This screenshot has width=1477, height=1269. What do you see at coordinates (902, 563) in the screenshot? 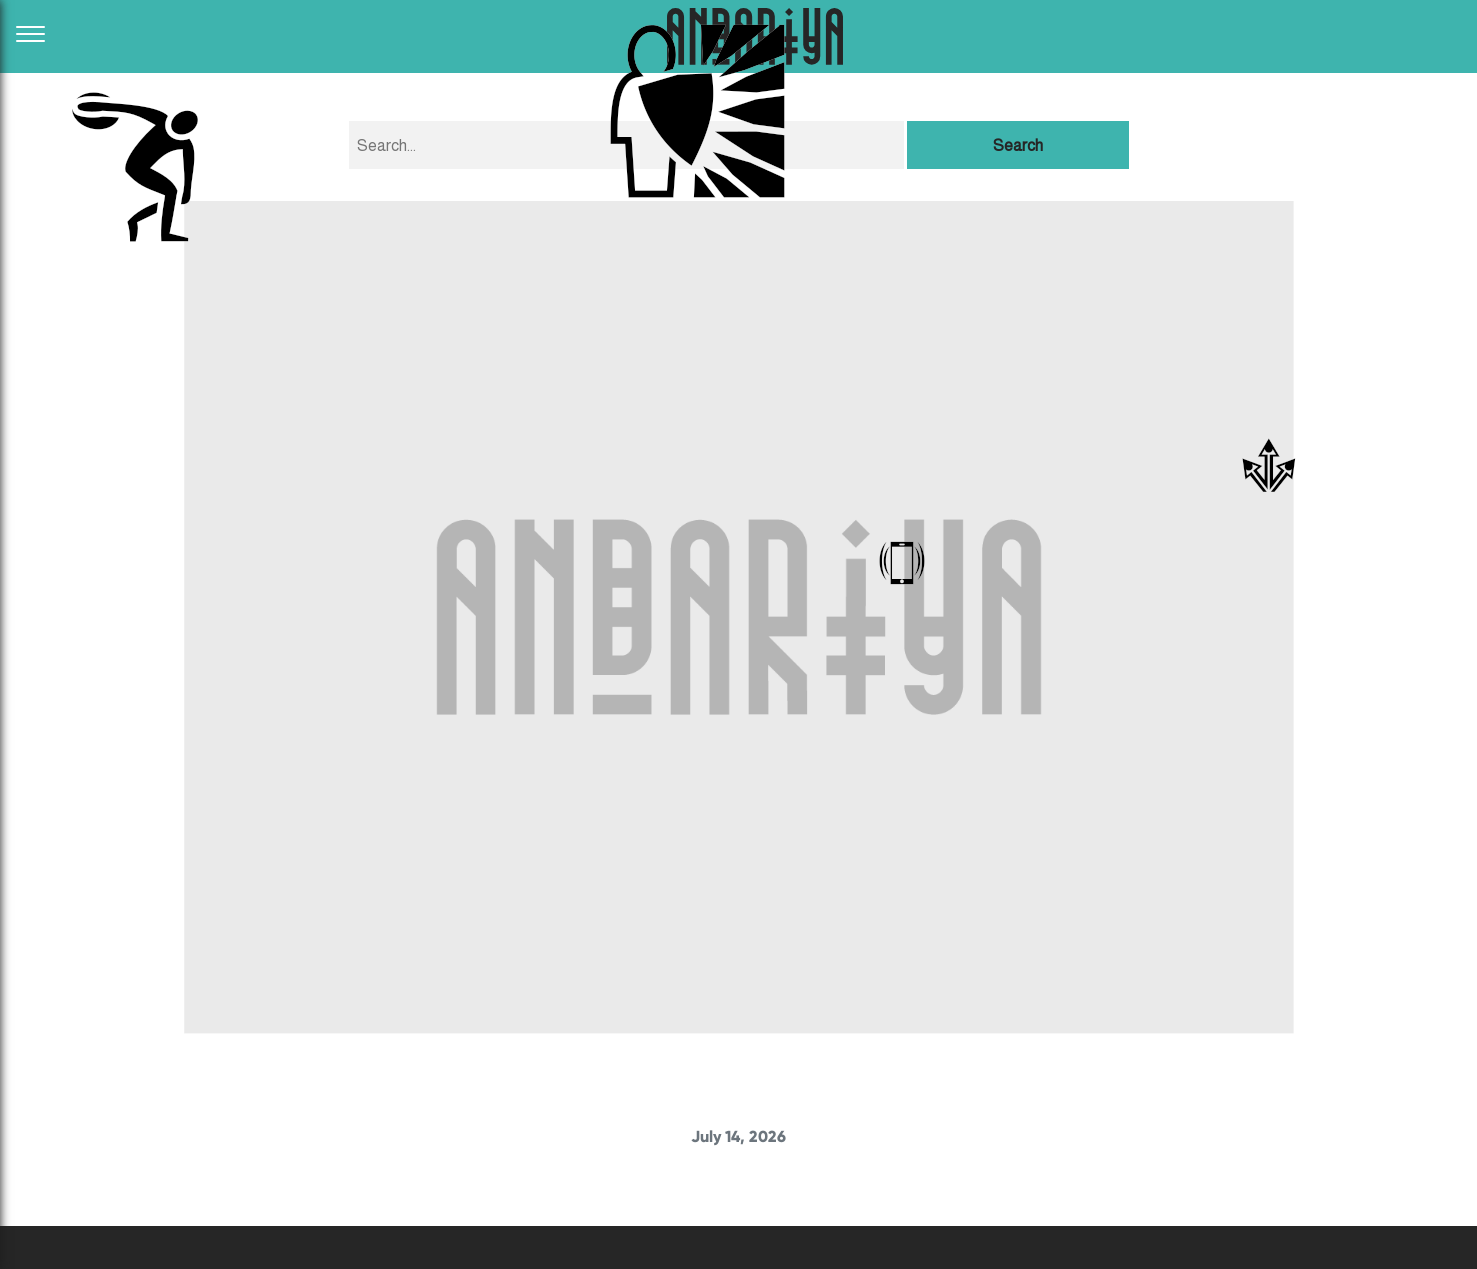
I see `incoming call or notification alert` at bounding box center [902, 563].